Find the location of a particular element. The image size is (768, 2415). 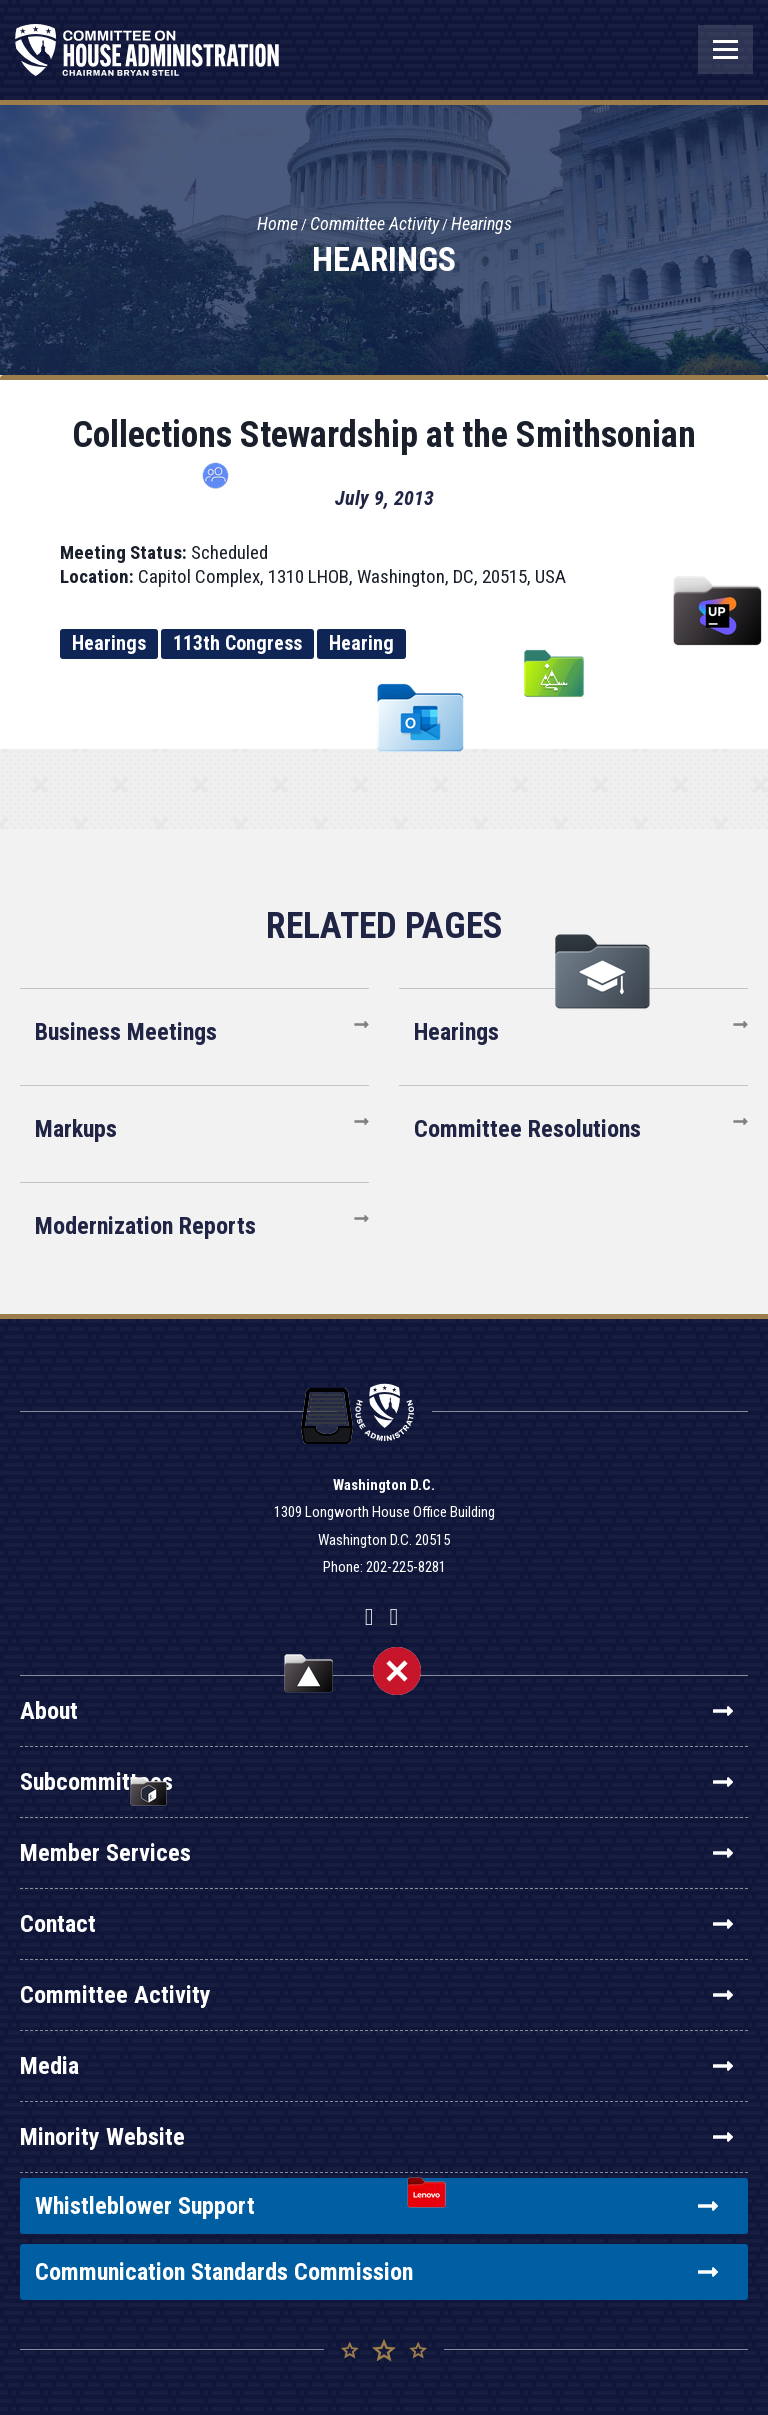

cancel or stop the current action is located at coordinates (397, 1671).